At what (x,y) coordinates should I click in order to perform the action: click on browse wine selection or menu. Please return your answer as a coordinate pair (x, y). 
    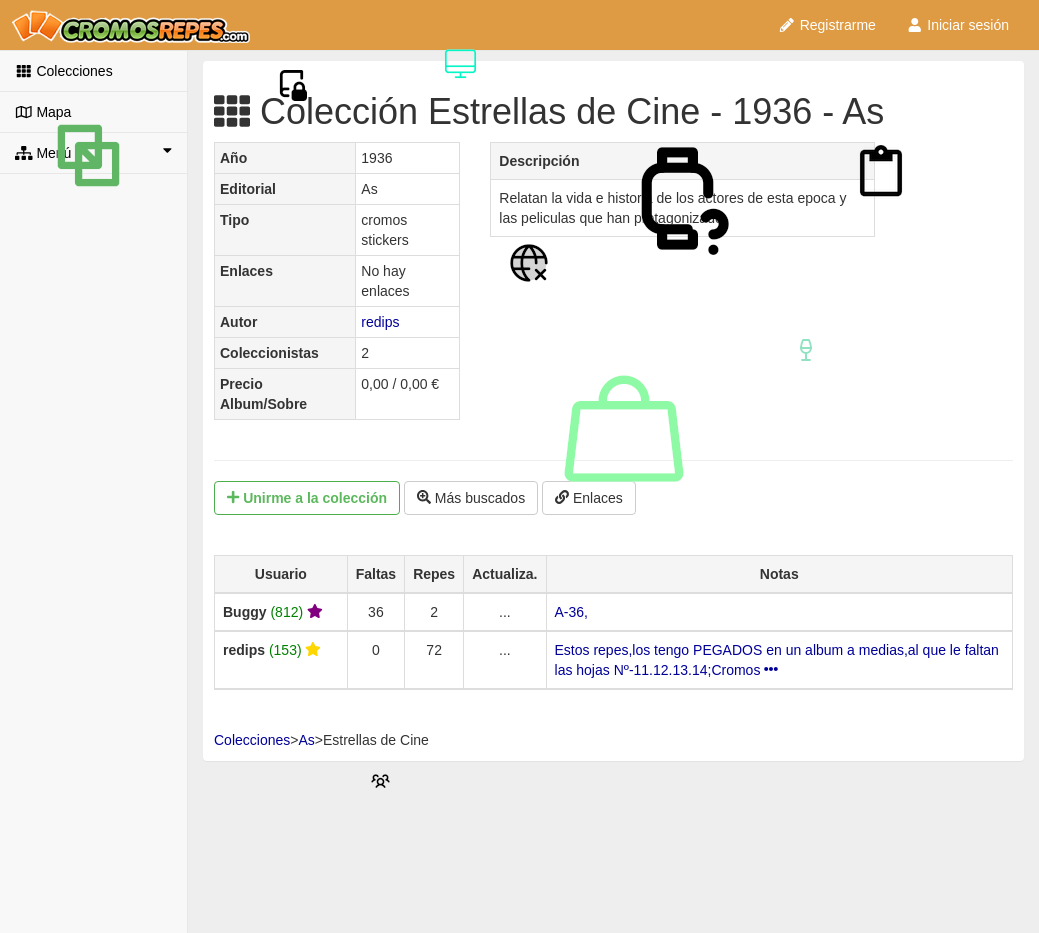
    Looking at the image, I should click on (806, 350).